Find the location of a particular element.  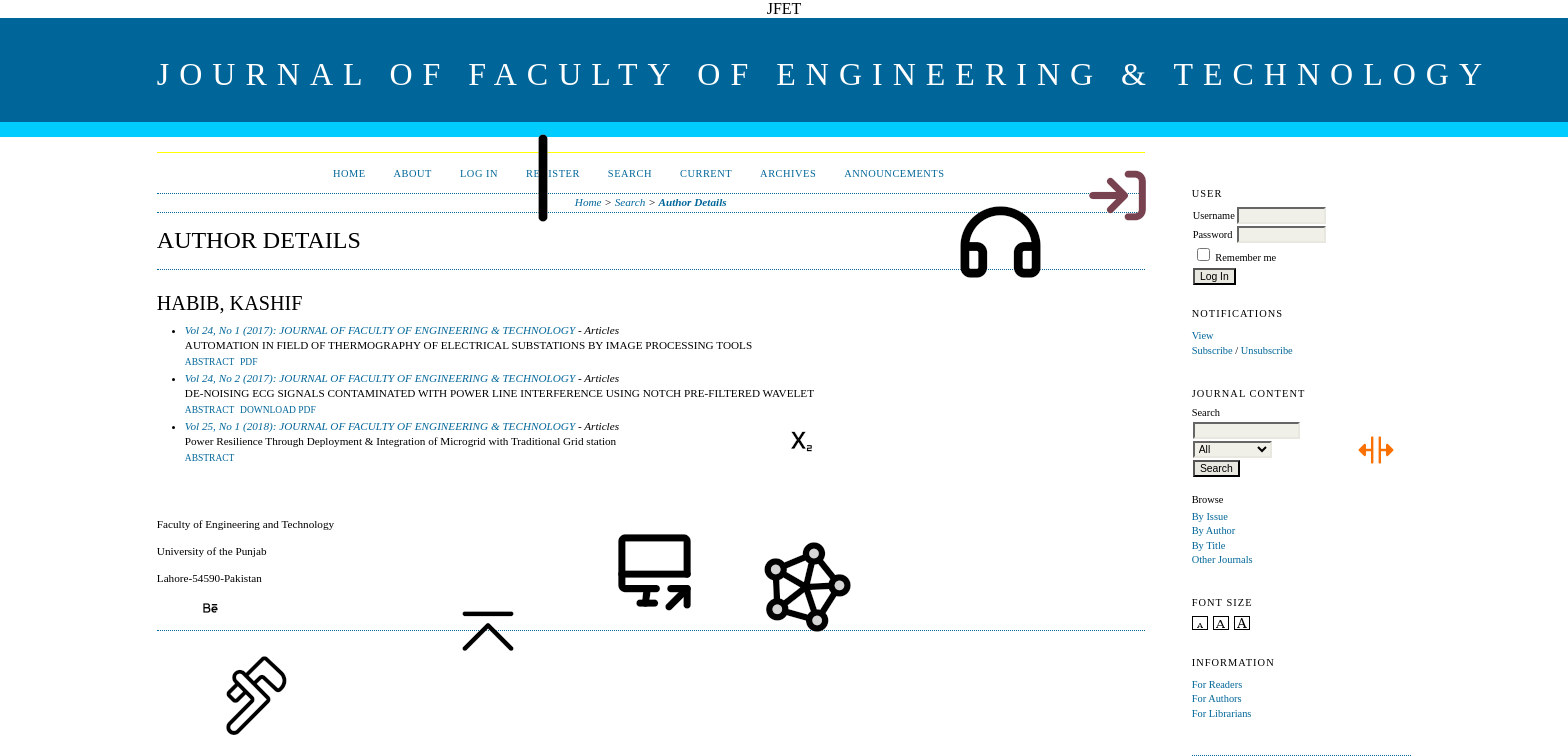

split view horizontally is located at coordinates (1376, 450).